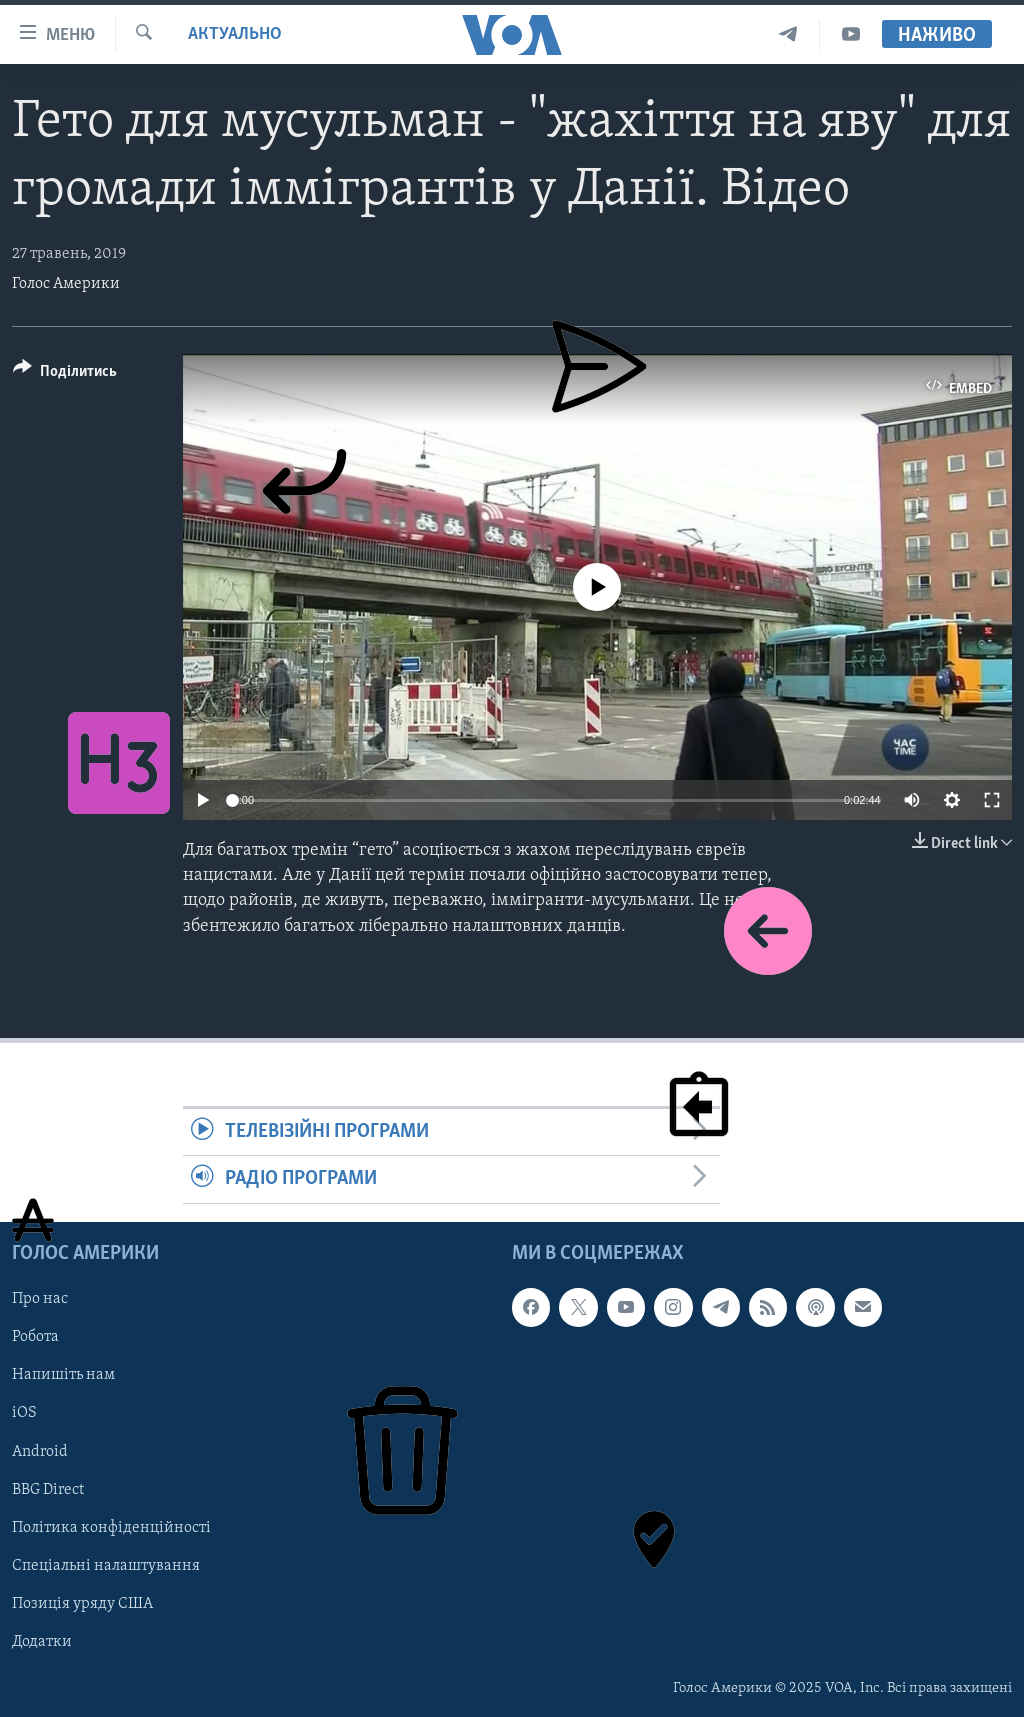  What do you see at coordinates (597, 366) in the screenshot?
I see `send a message` at bounding box center [597, 366].